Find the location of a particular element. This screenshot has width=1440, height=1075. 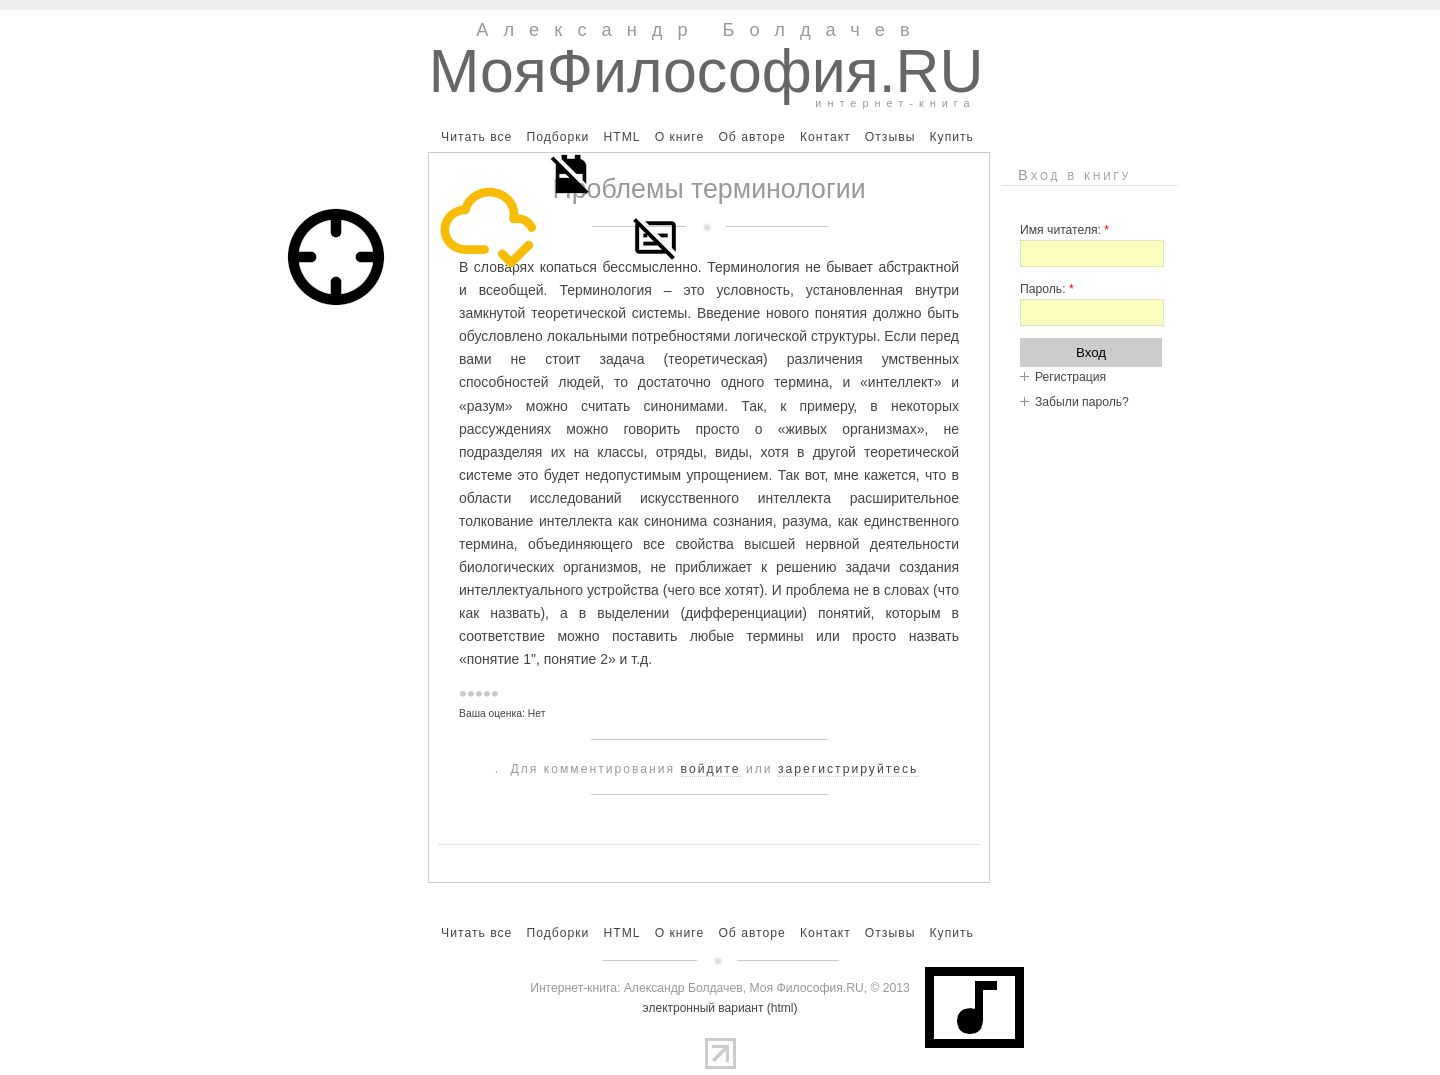

play or browse music videos is located at coordinates (974, 1007).